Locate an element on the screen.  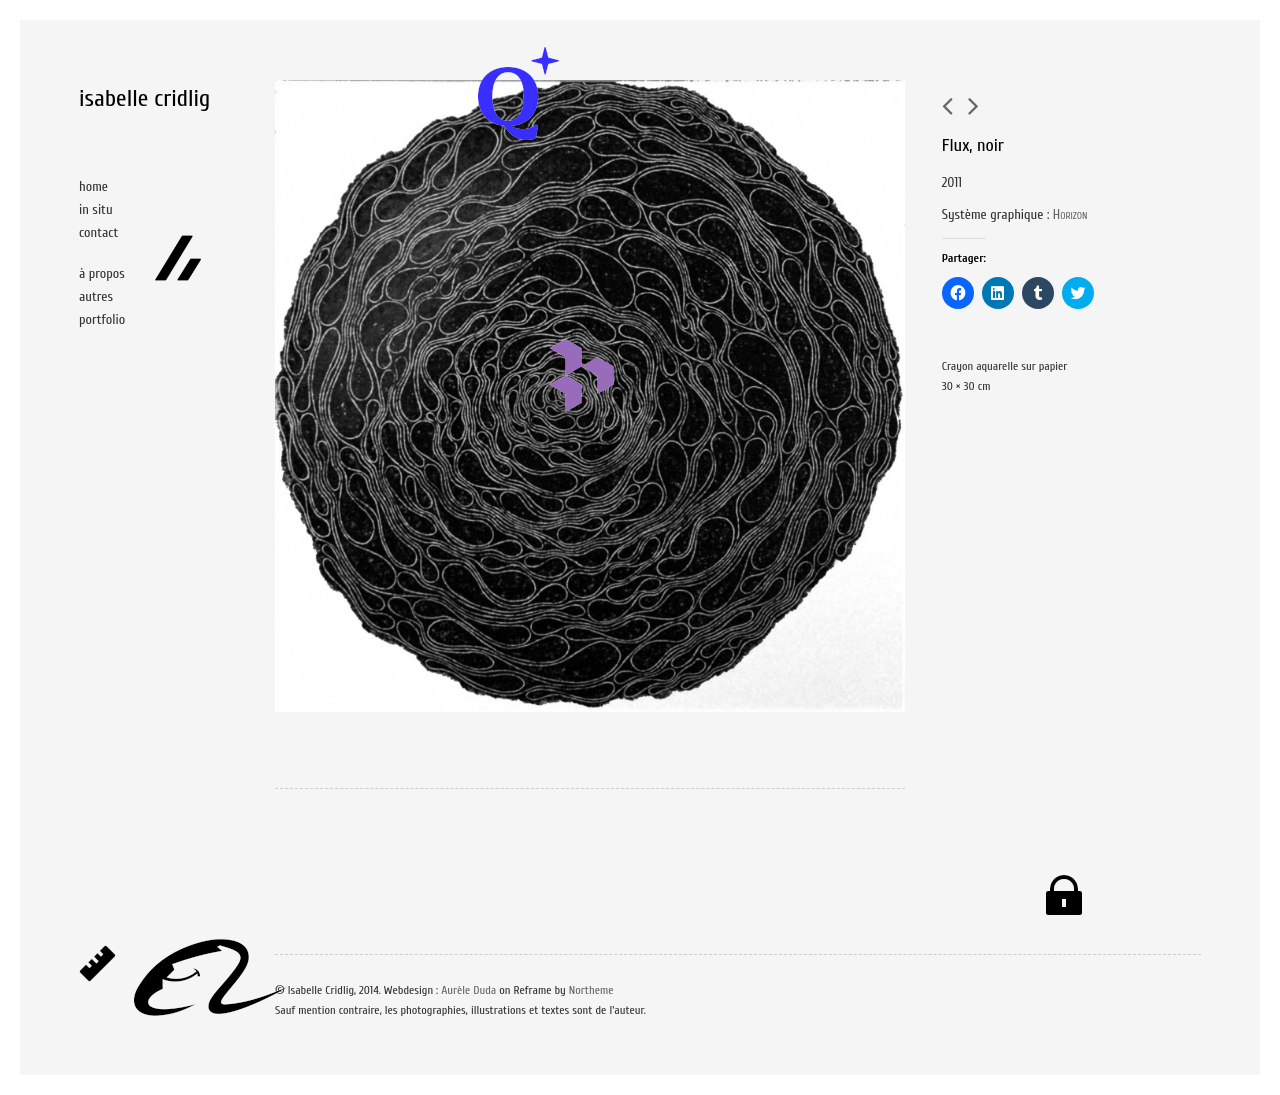
access measurement or ruler tool is located at coordinates (97, 962).